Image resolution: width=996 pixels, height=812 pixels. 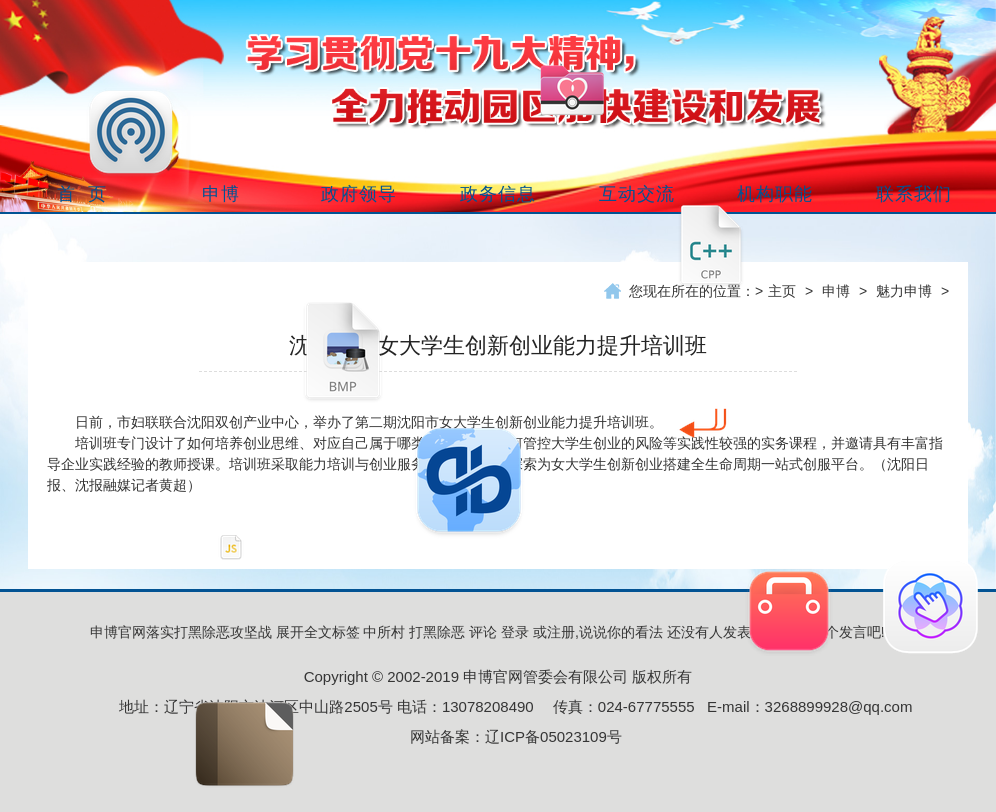 I want to click on reply to all recipients of an email, so click(x=702, y=423).